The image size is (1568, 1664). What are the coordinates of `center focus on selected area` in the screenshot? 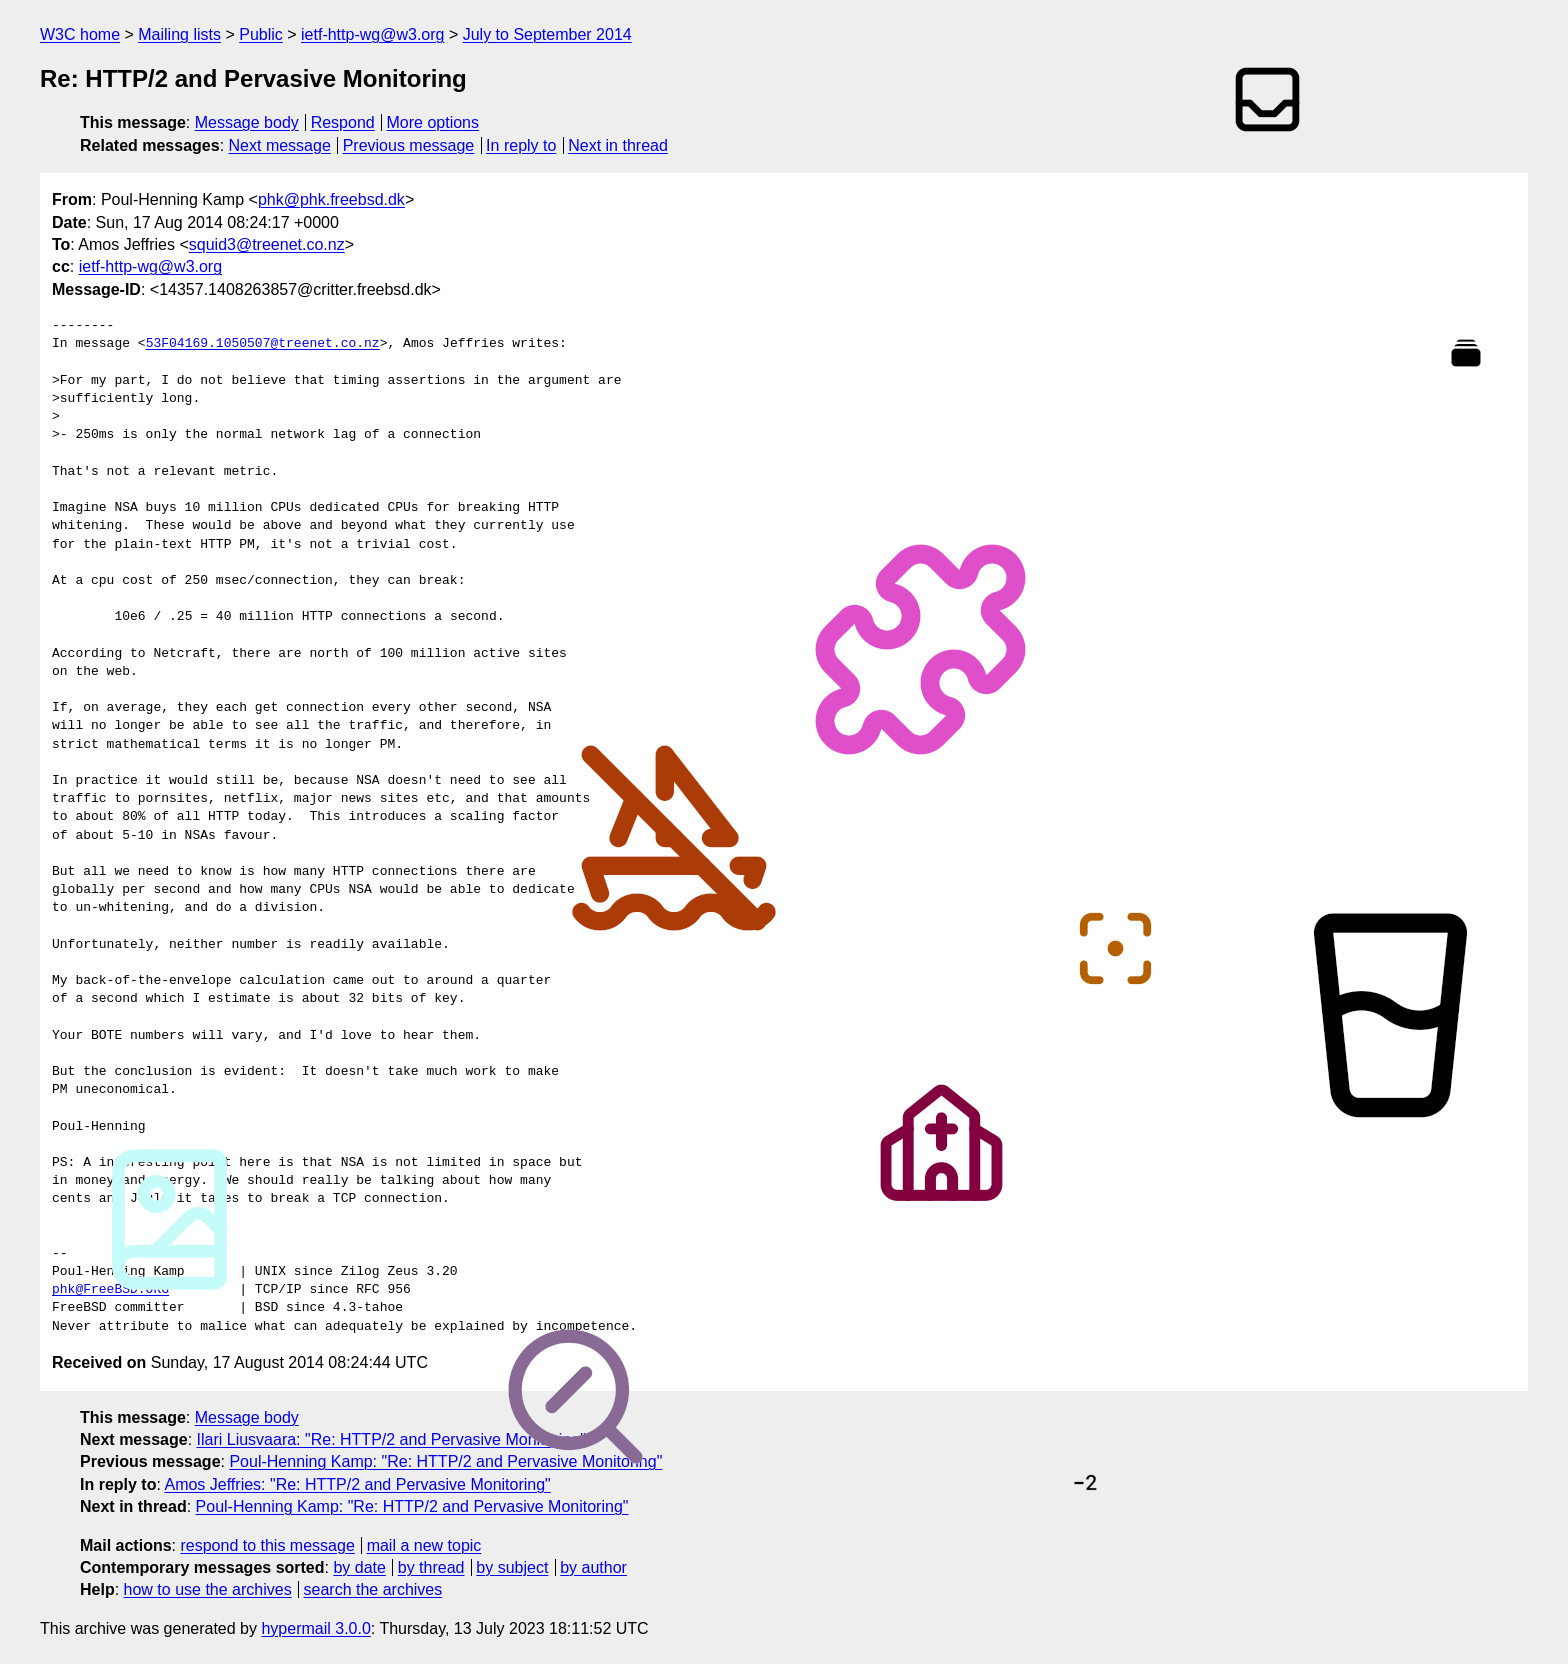 It's located at (1115, 948).